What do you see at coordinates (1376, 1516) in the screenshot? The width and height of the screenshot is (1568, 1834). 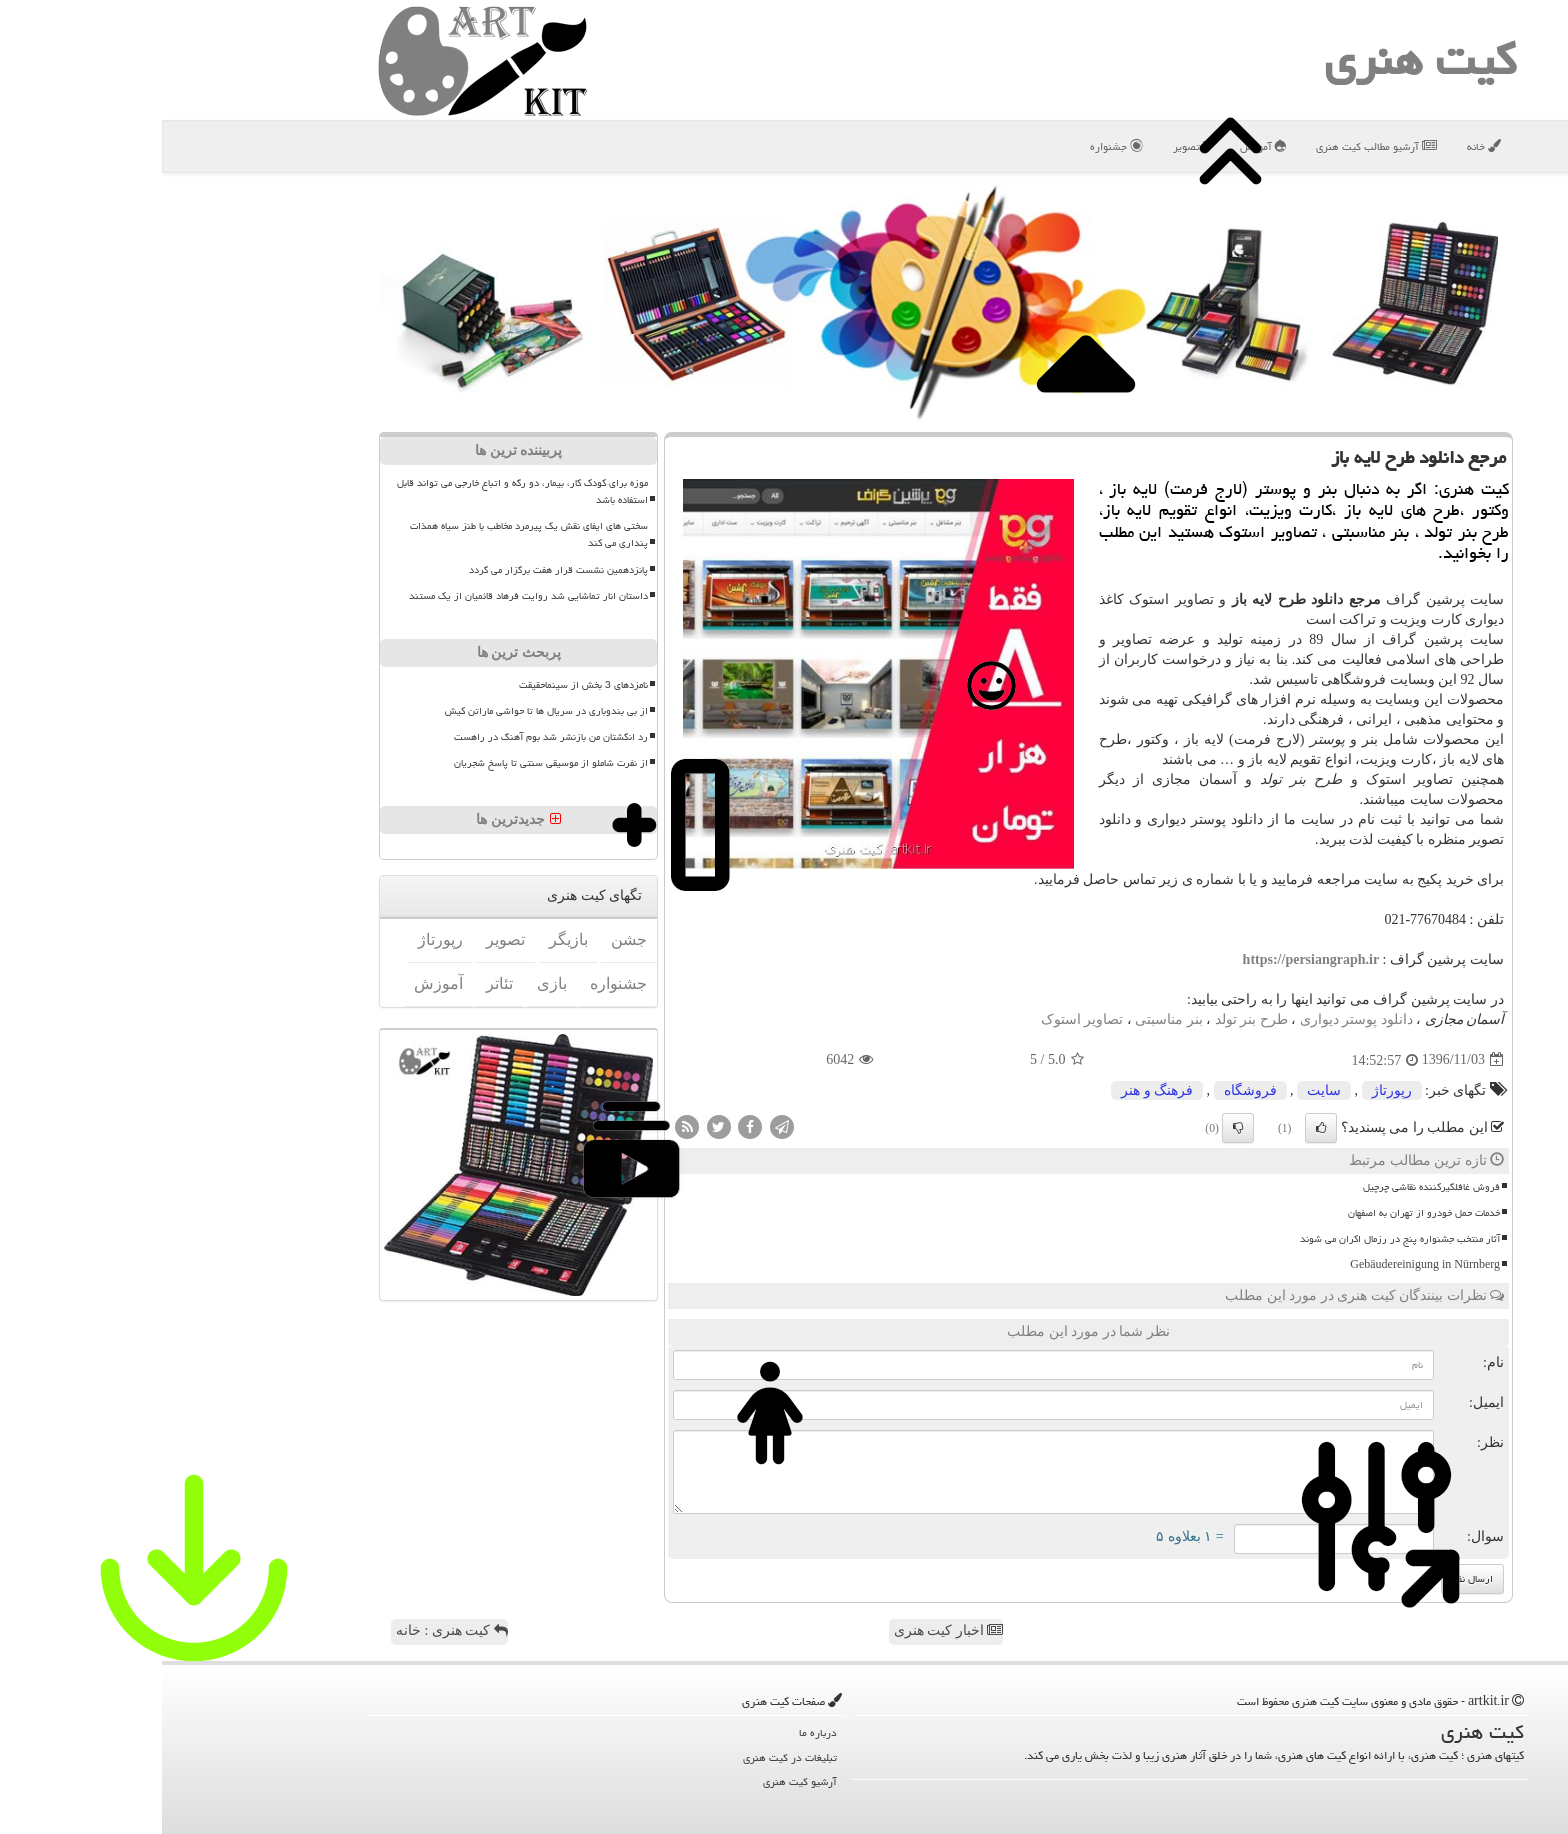 I see `share current filter or settings configuration` at bounding box center [1376, 1516].